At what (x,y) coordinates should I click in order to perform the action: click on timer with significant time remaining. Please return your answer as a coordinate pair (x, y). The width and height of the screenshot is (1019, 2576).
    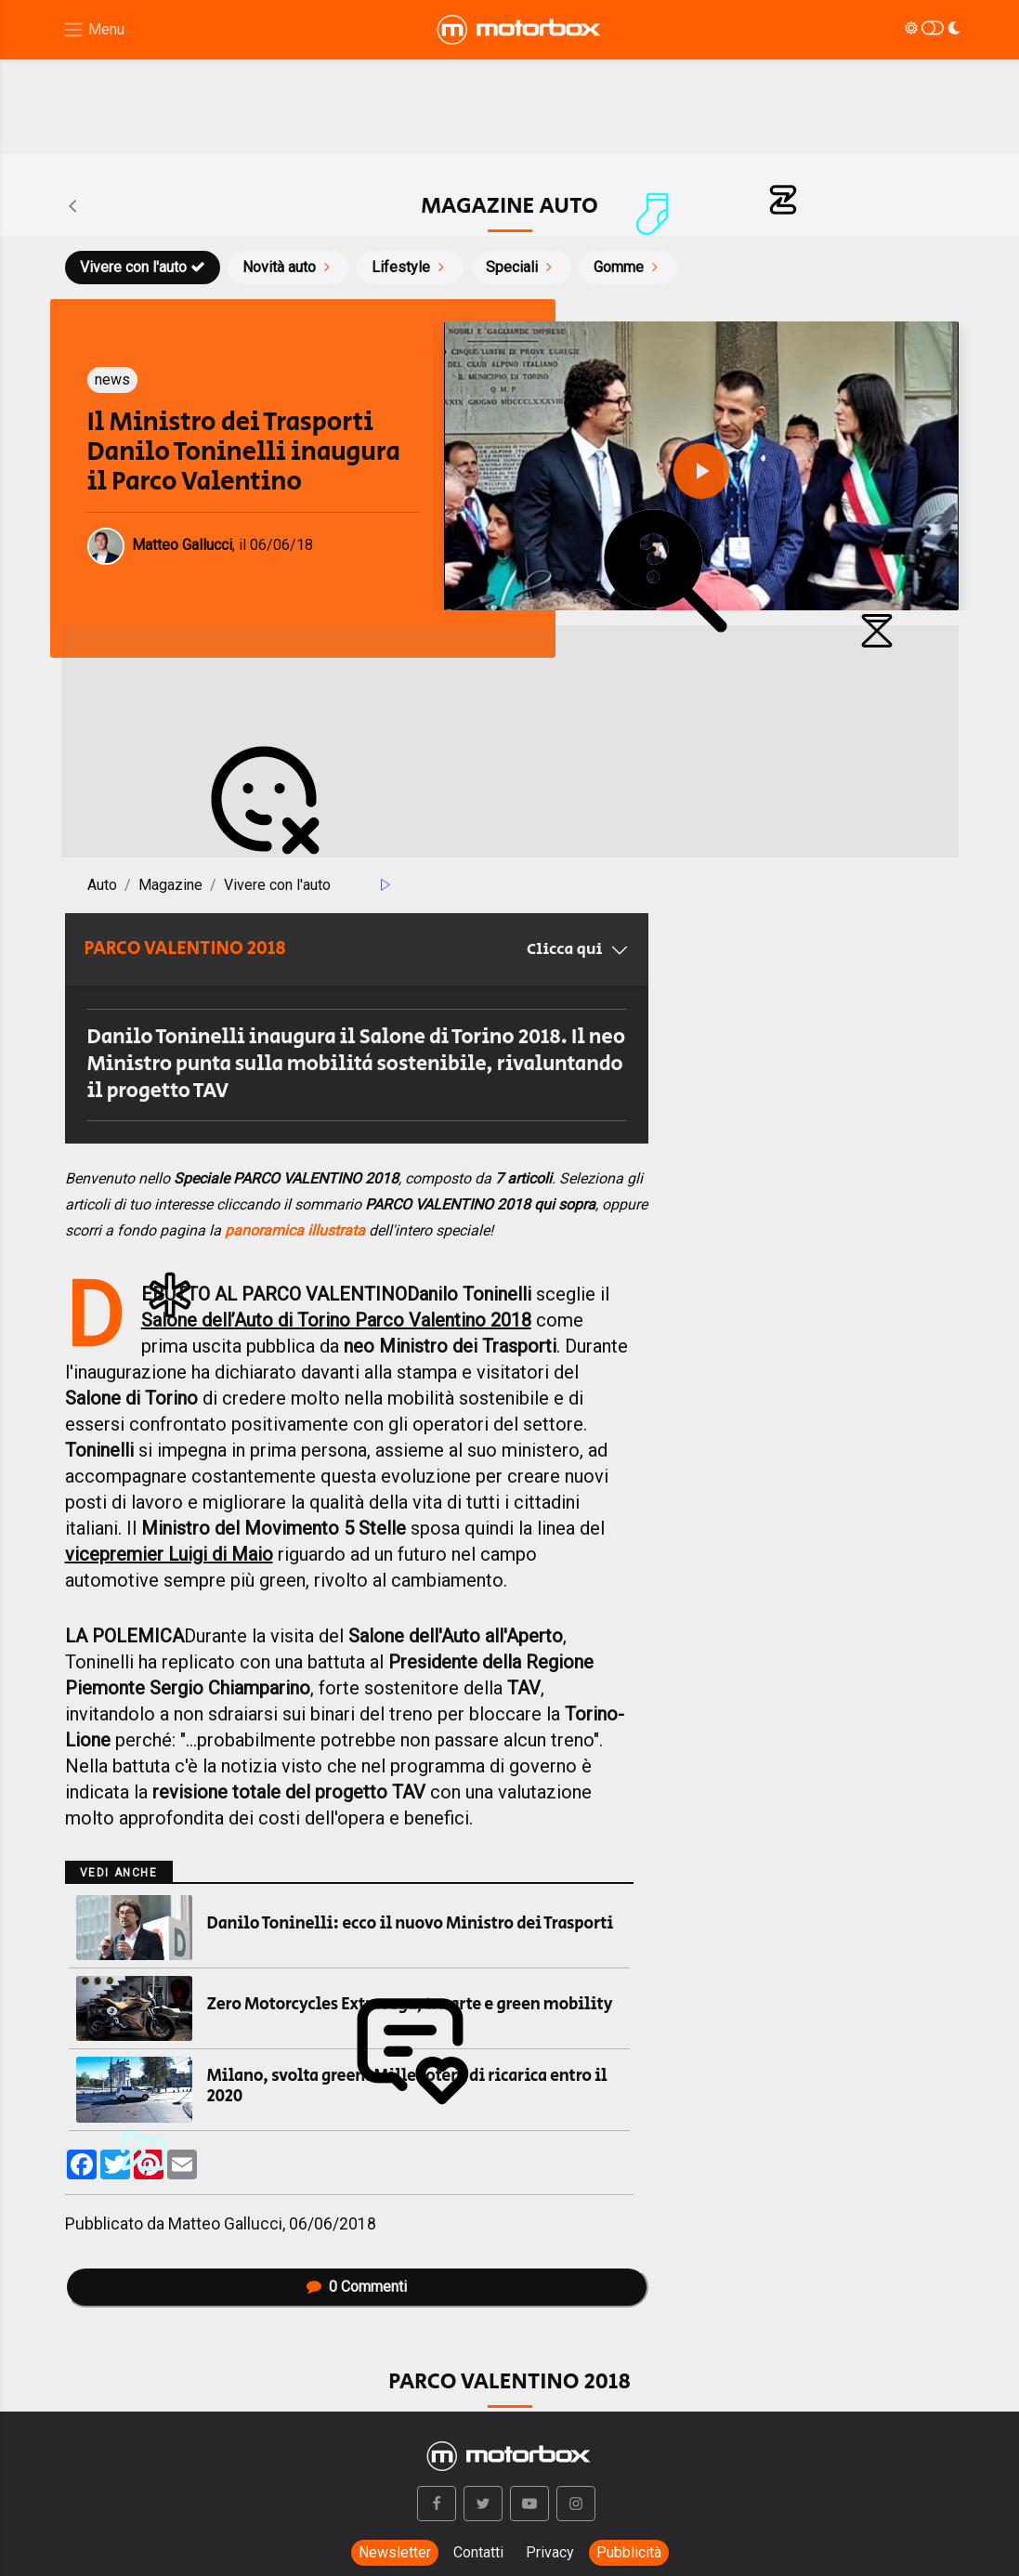
    Looking at the image, I should click on (877, 631).